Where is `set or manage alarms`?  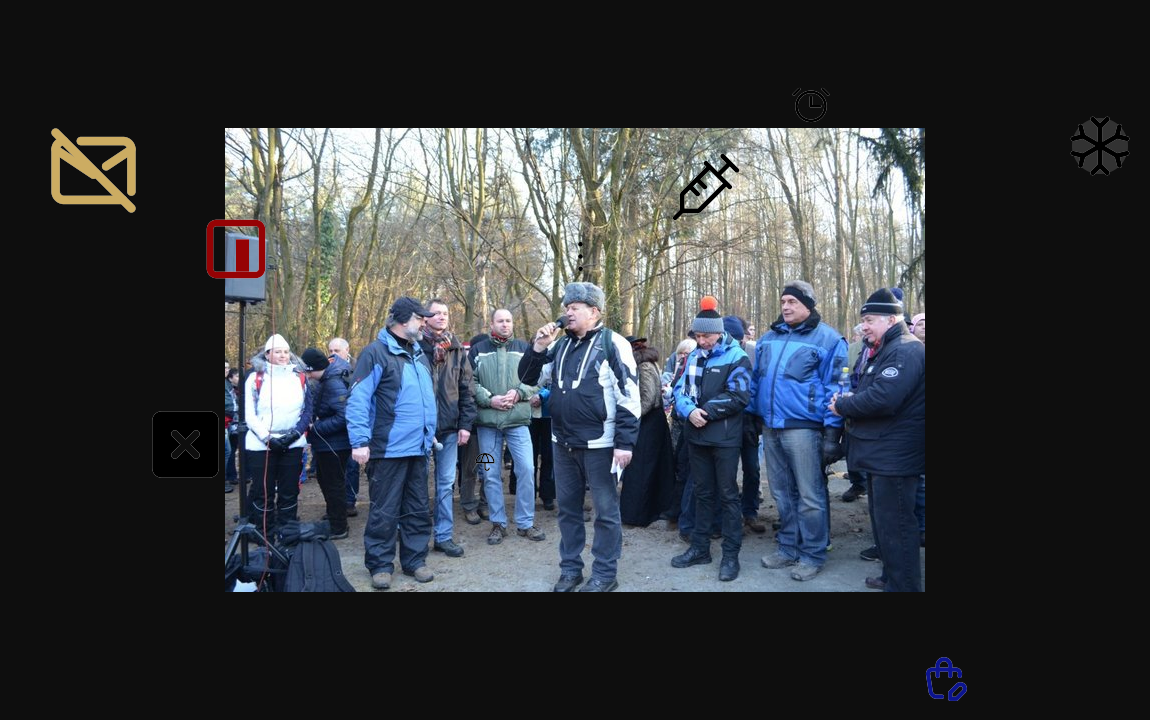 set or manage alarms is located at coordinates (811, 105).